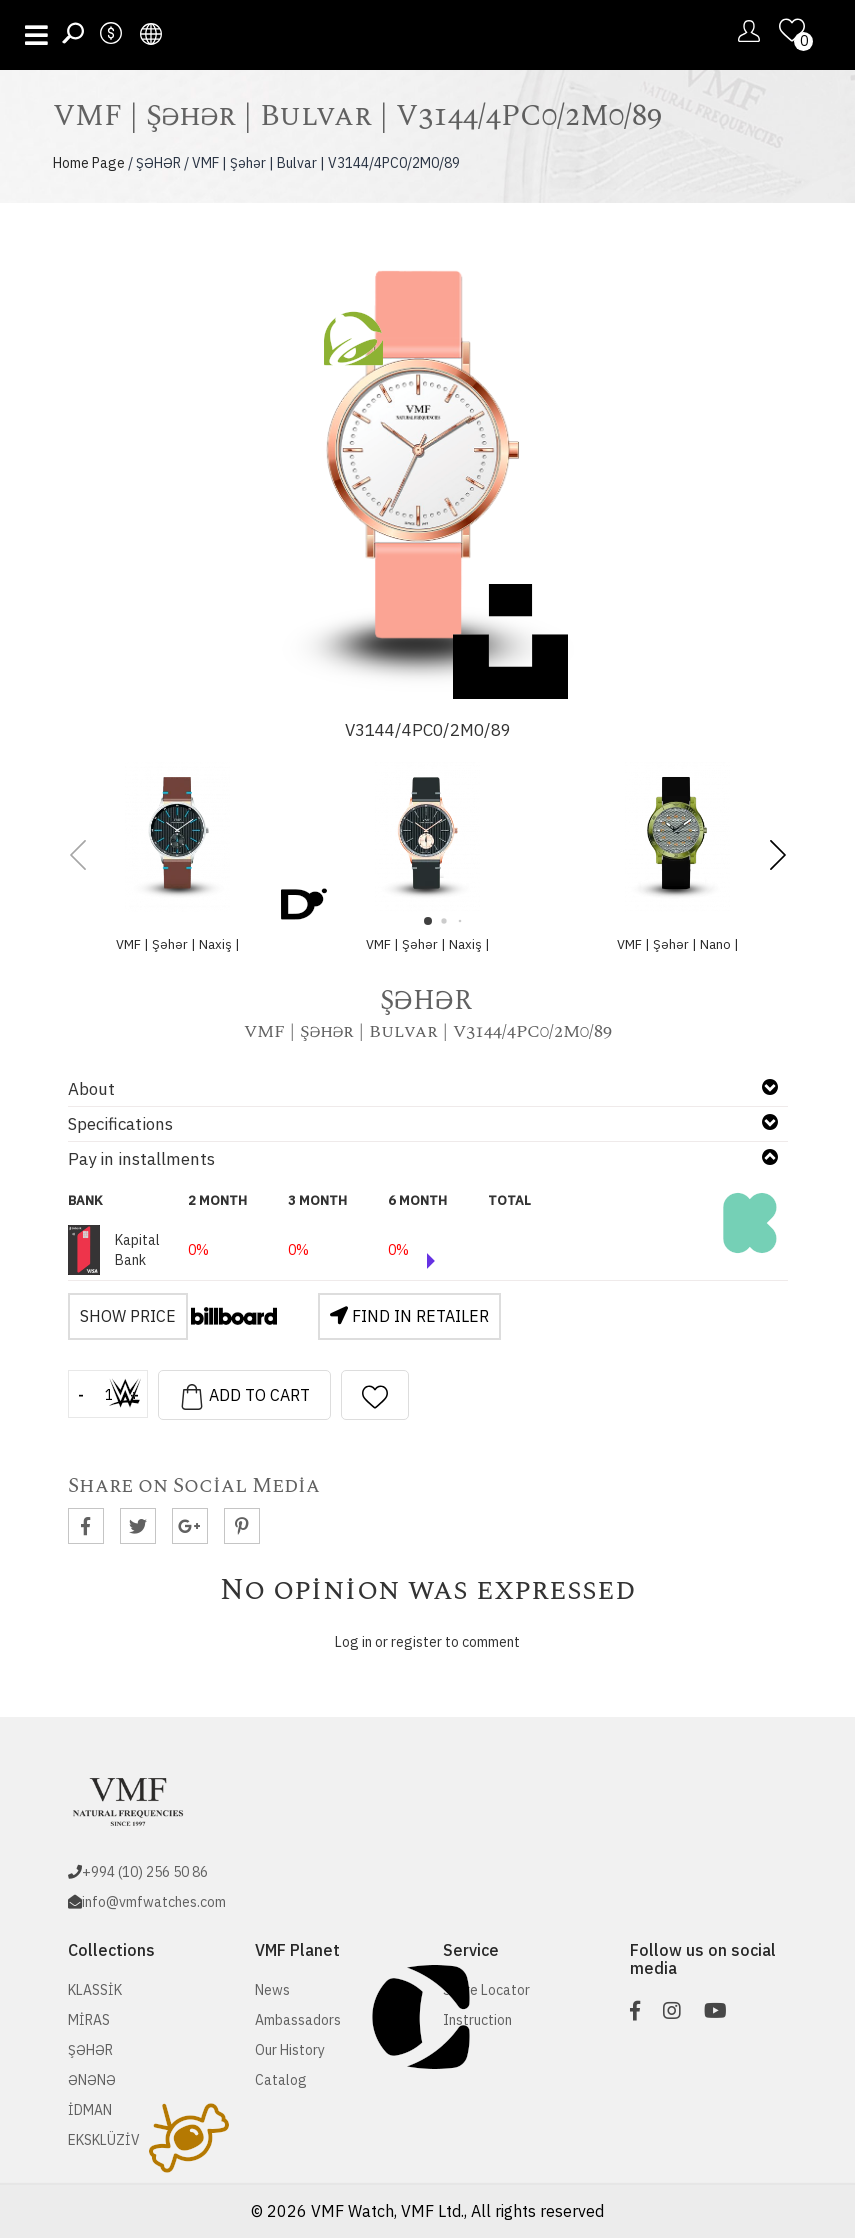 This screenshot has width=855, height=2238. What do you see at coordinates (353, 338) in the screenshot?
I see `open the Taco Bell app` at bounding box center [353, 338].